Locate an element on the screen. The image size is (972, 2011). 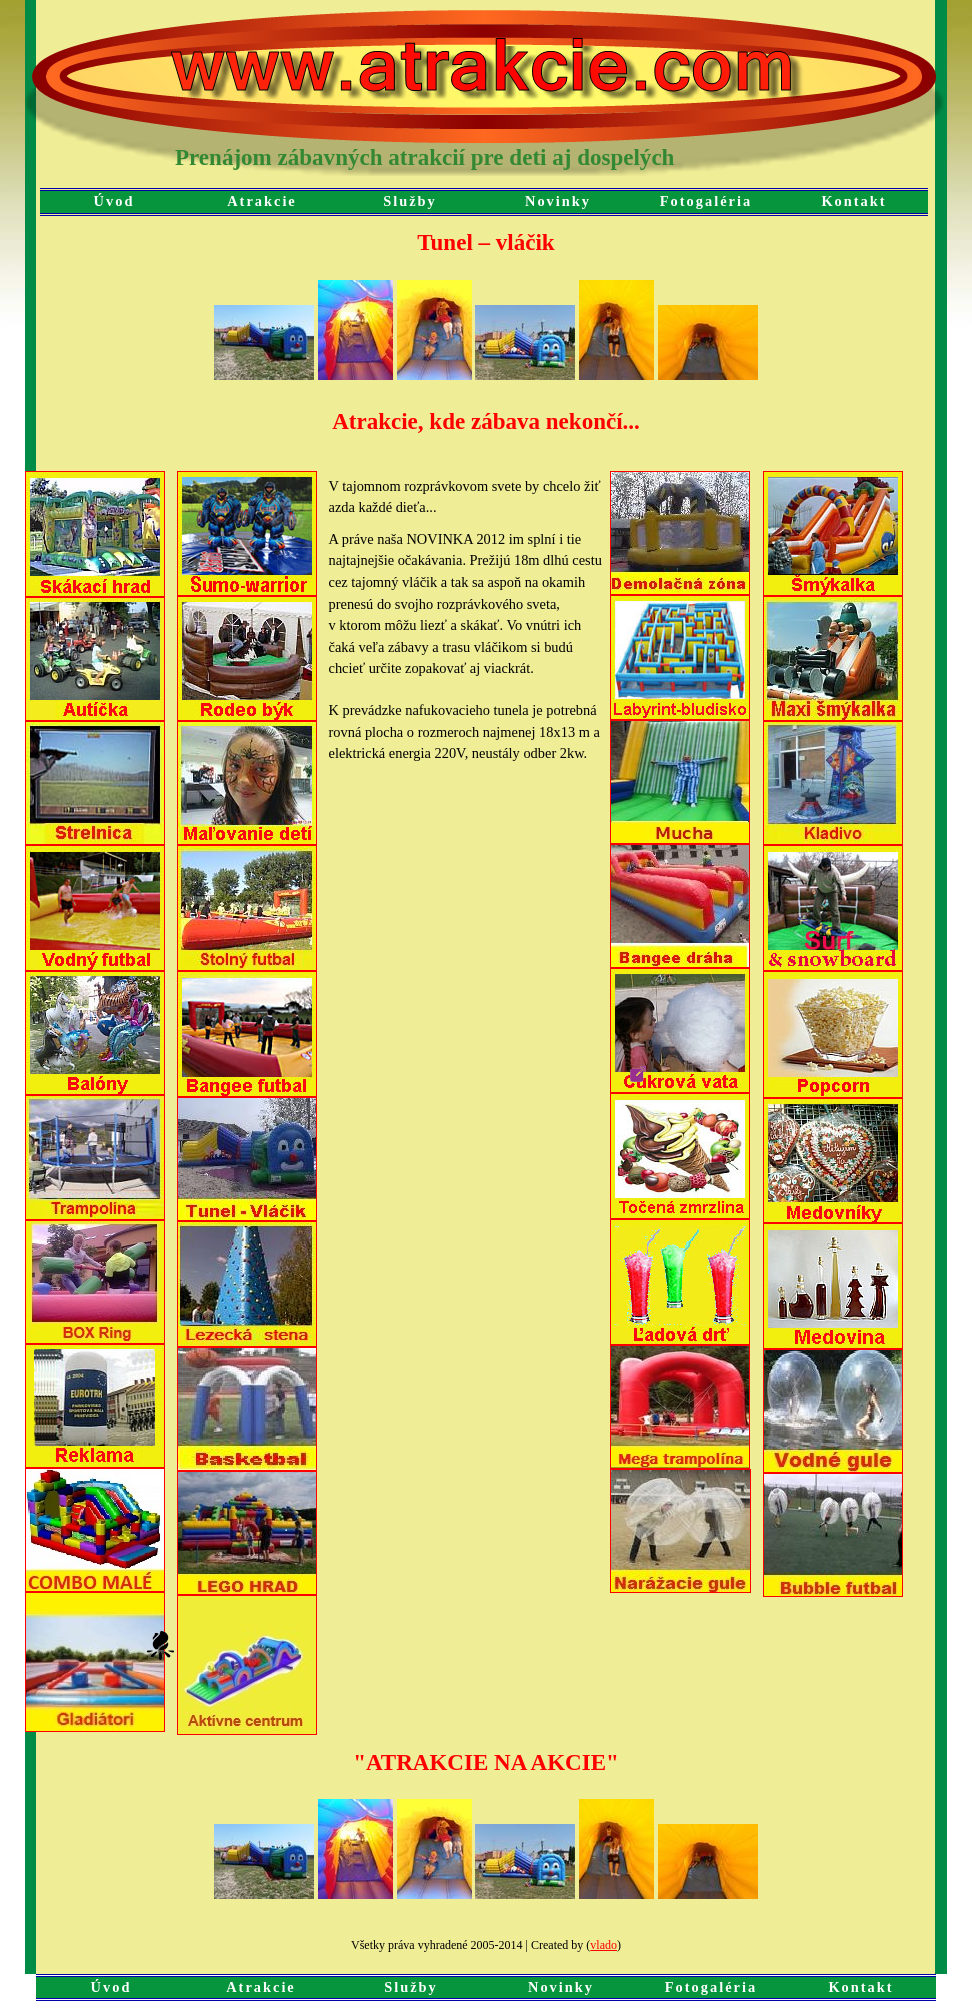
access campfire or outdoor activity features is located at coordinates (160, 1645).